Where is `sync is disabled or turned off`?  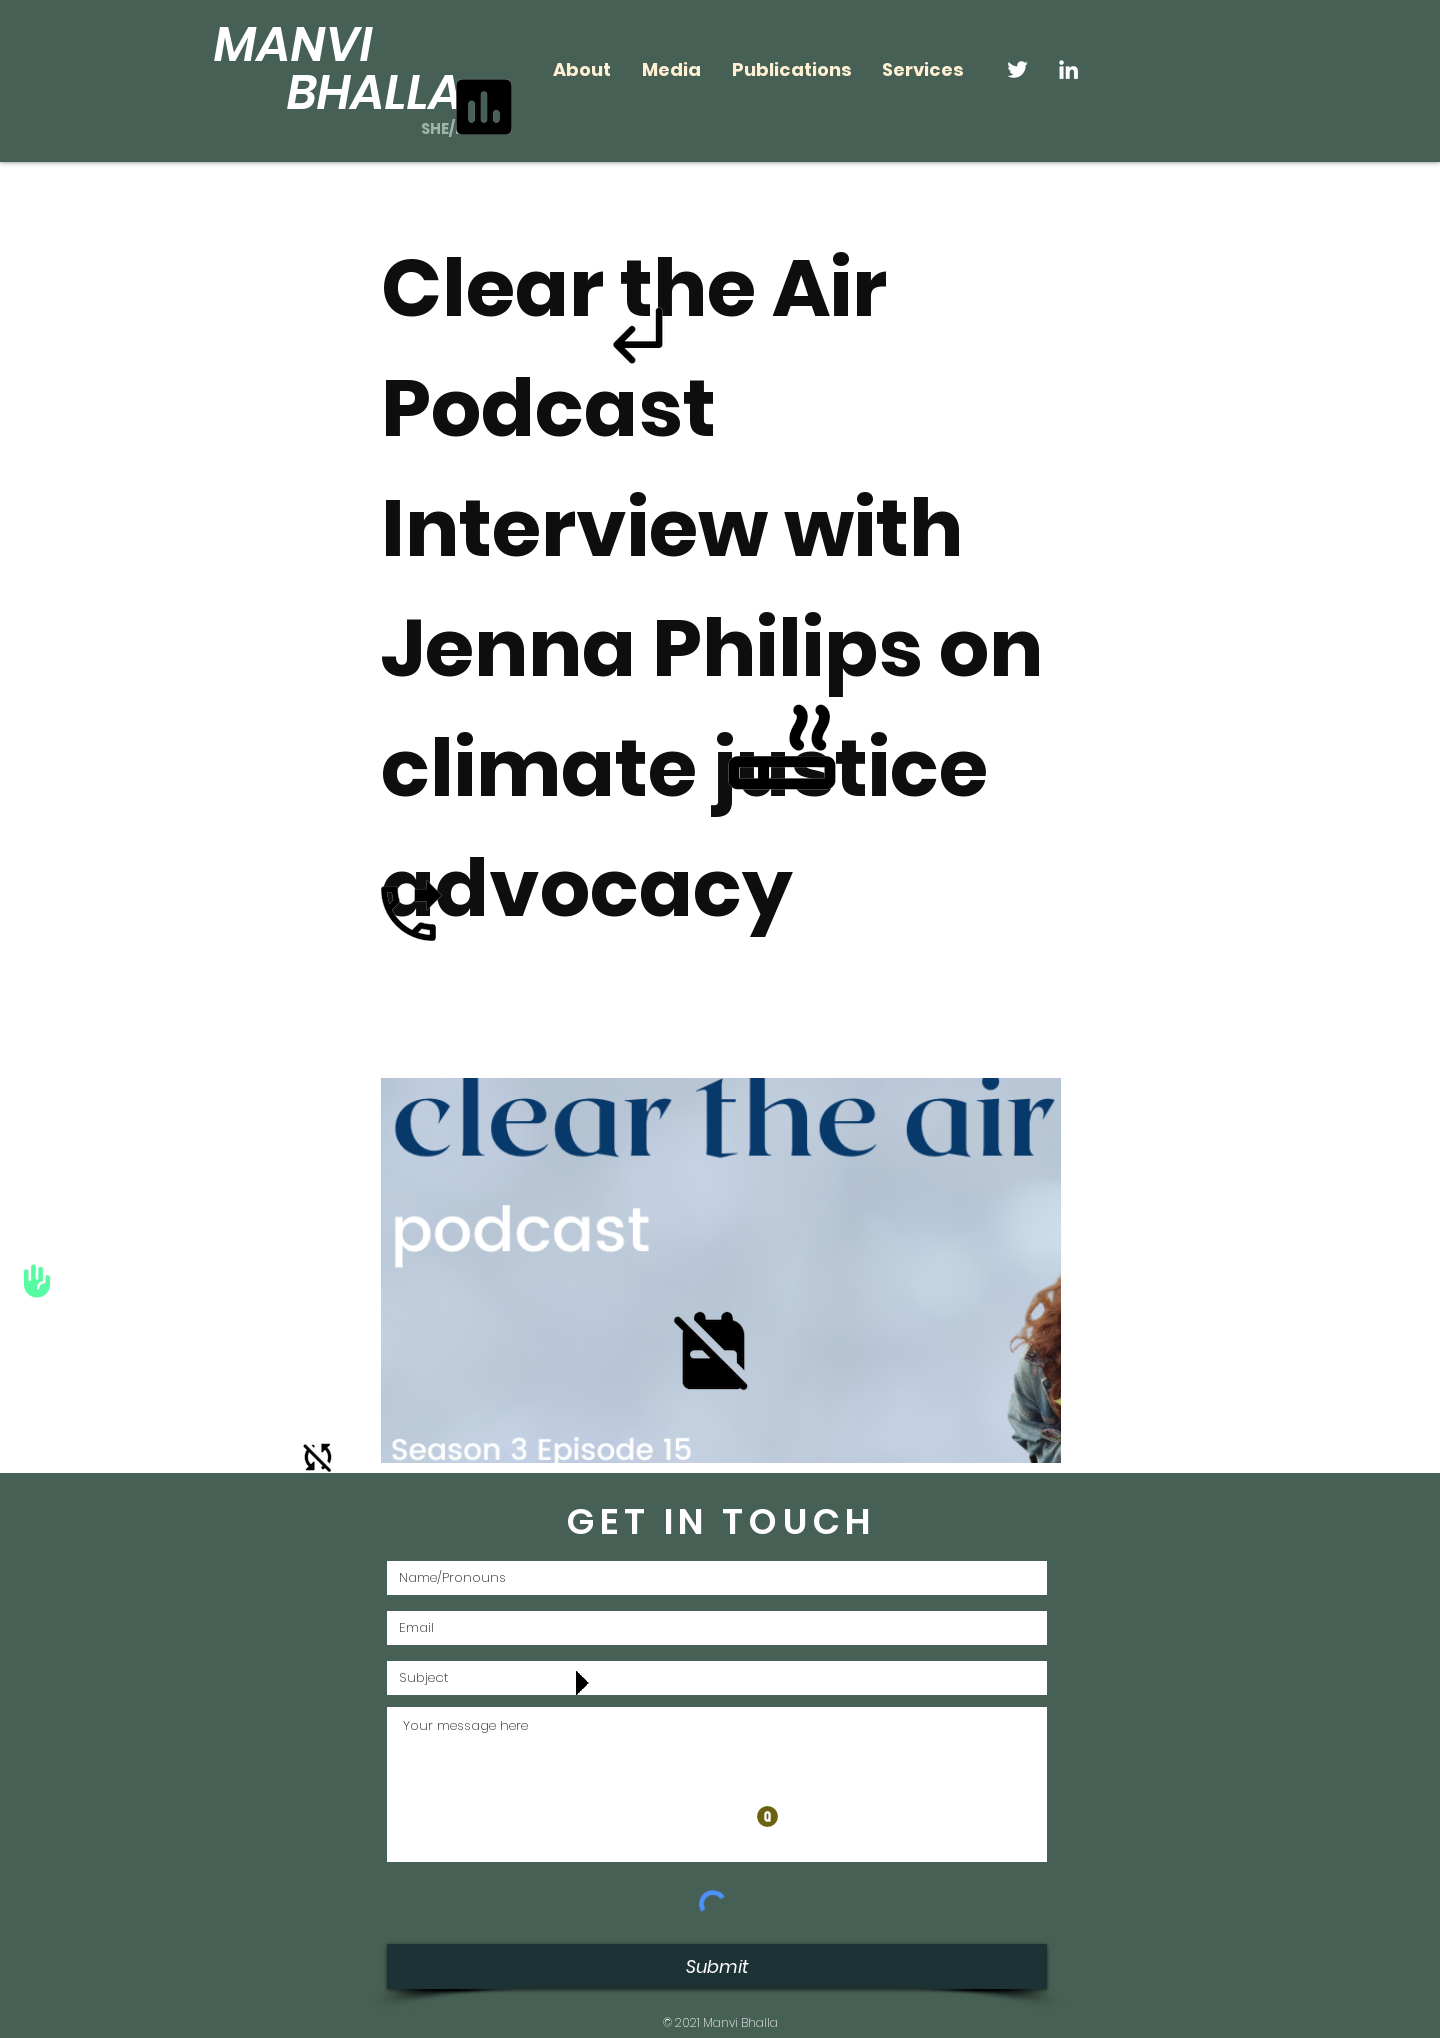
sync is disabled or turned off is located at coordinates (318, 1457).